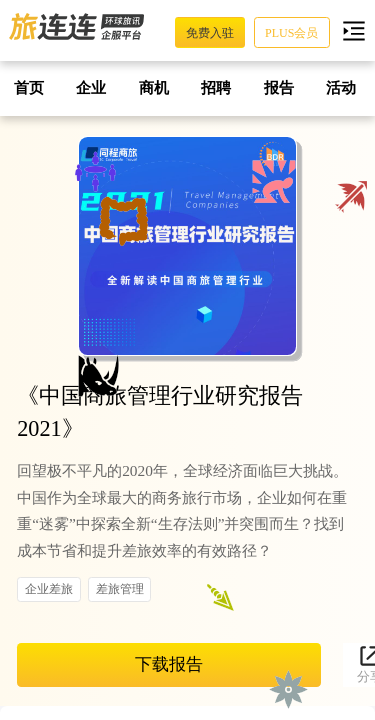 The image size is (375, 720). Describe the element at coordinates (220, 597) in the screenshot. I see `select arrow or projectile type in archery game` at that location.